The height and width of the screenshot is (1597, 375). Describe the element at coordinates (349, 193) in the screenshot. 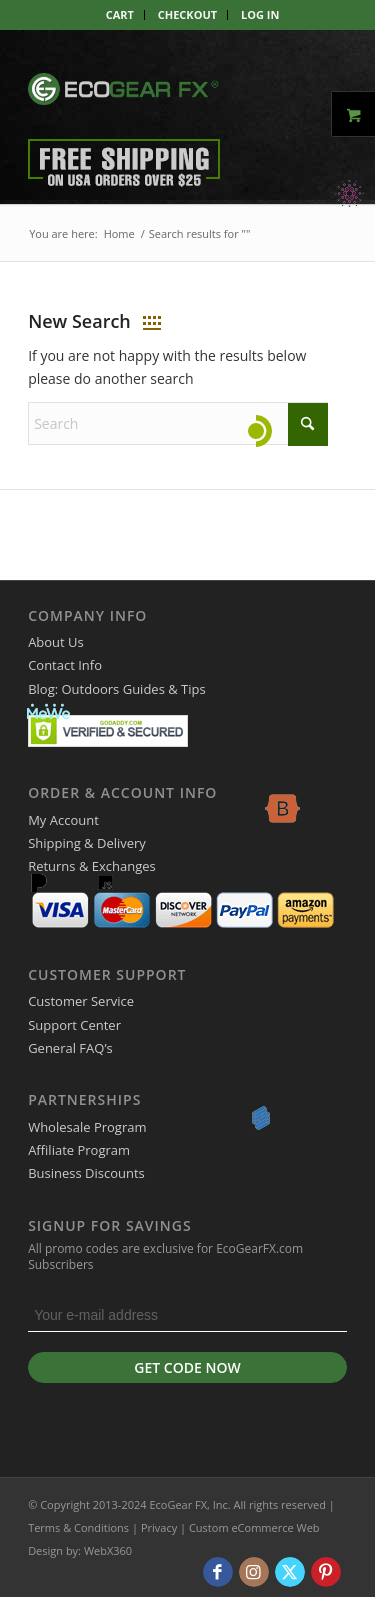

I see `cardano cryptocurrency logo` at that location.